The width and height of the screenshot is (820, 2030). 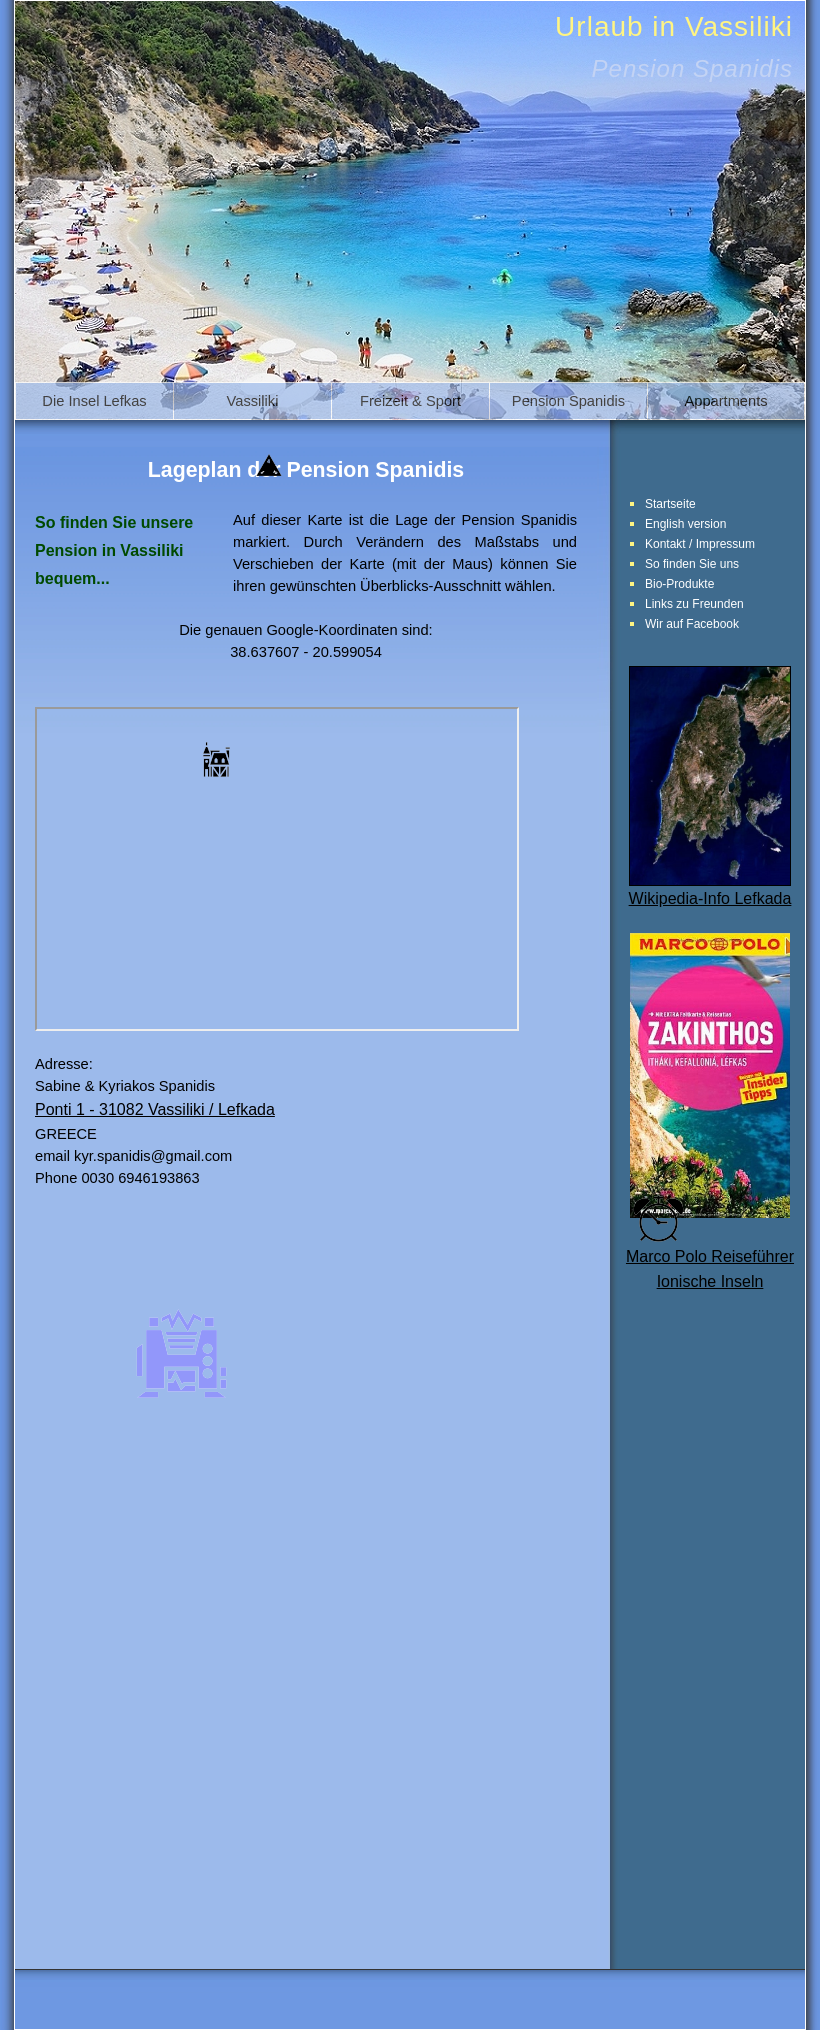 What do you see at coordinates (216, 759) in the screenshot?
I see `access the village or town area` at bounding box center [216, 759].